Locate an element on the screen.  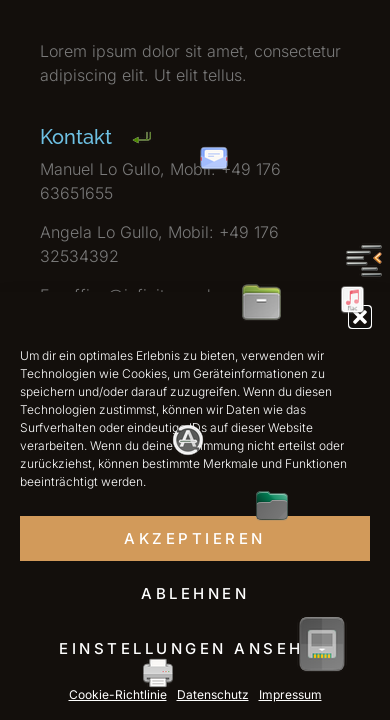
open the software update manager is located at coordinates (188, 440).